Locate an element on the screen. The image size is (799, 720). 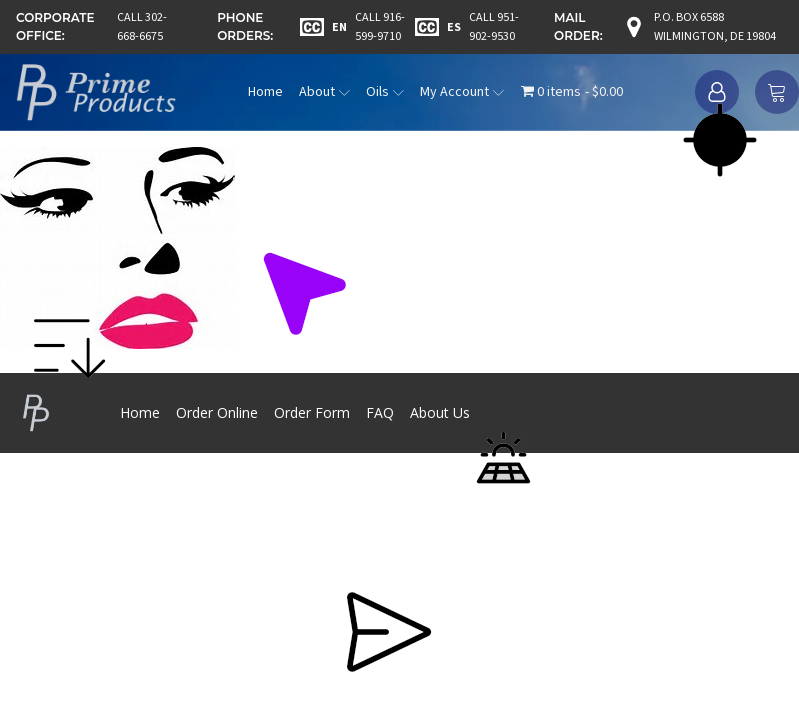
tap to navigate to a destination is located at coordinates (298, 287).